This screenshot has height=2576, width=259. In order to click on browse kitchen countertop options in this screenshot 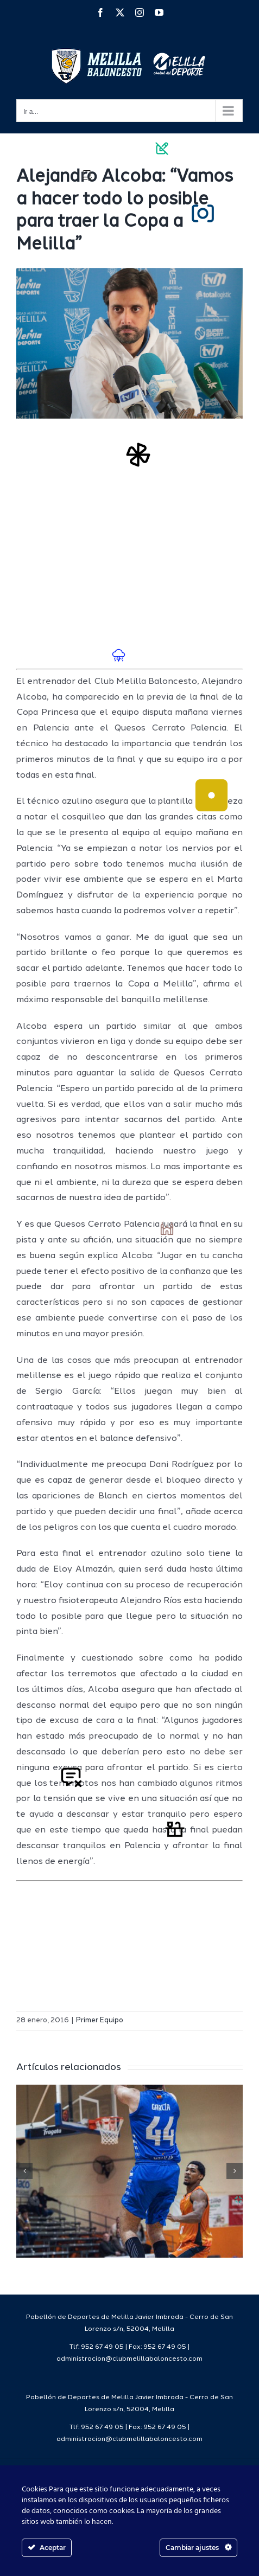, I will do `click(175, 1829)`.